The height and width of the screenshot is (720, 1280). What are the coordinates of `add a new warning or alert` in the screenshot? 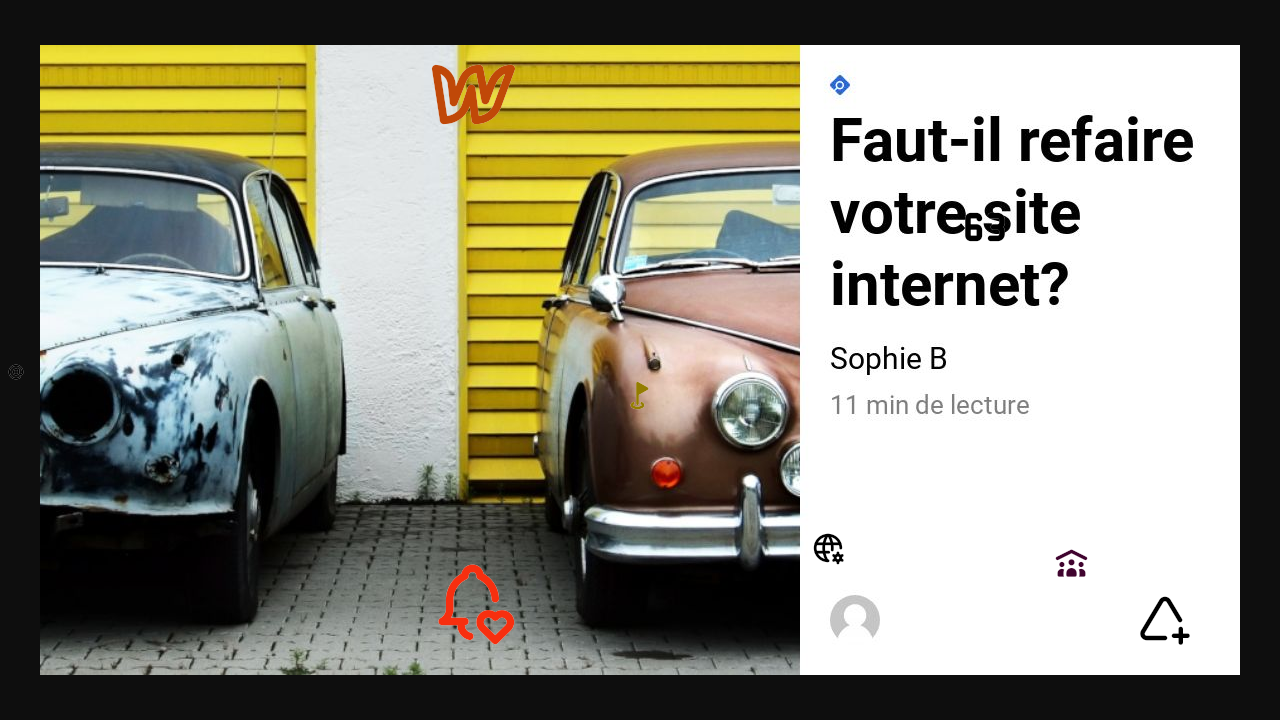 It's located at (1165, 620).